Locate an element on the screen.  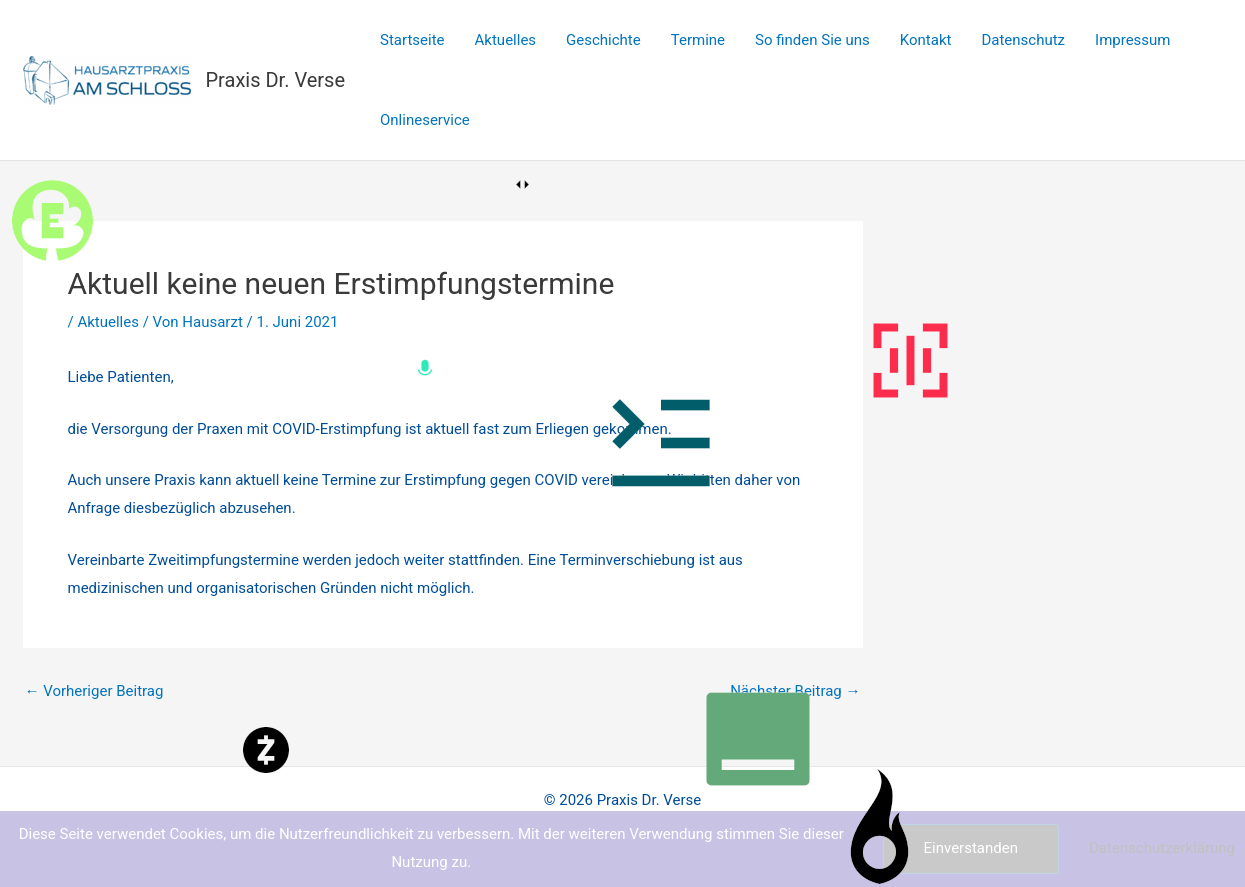
sparkpost email delivery service logo is located at coordinates (879, 826).